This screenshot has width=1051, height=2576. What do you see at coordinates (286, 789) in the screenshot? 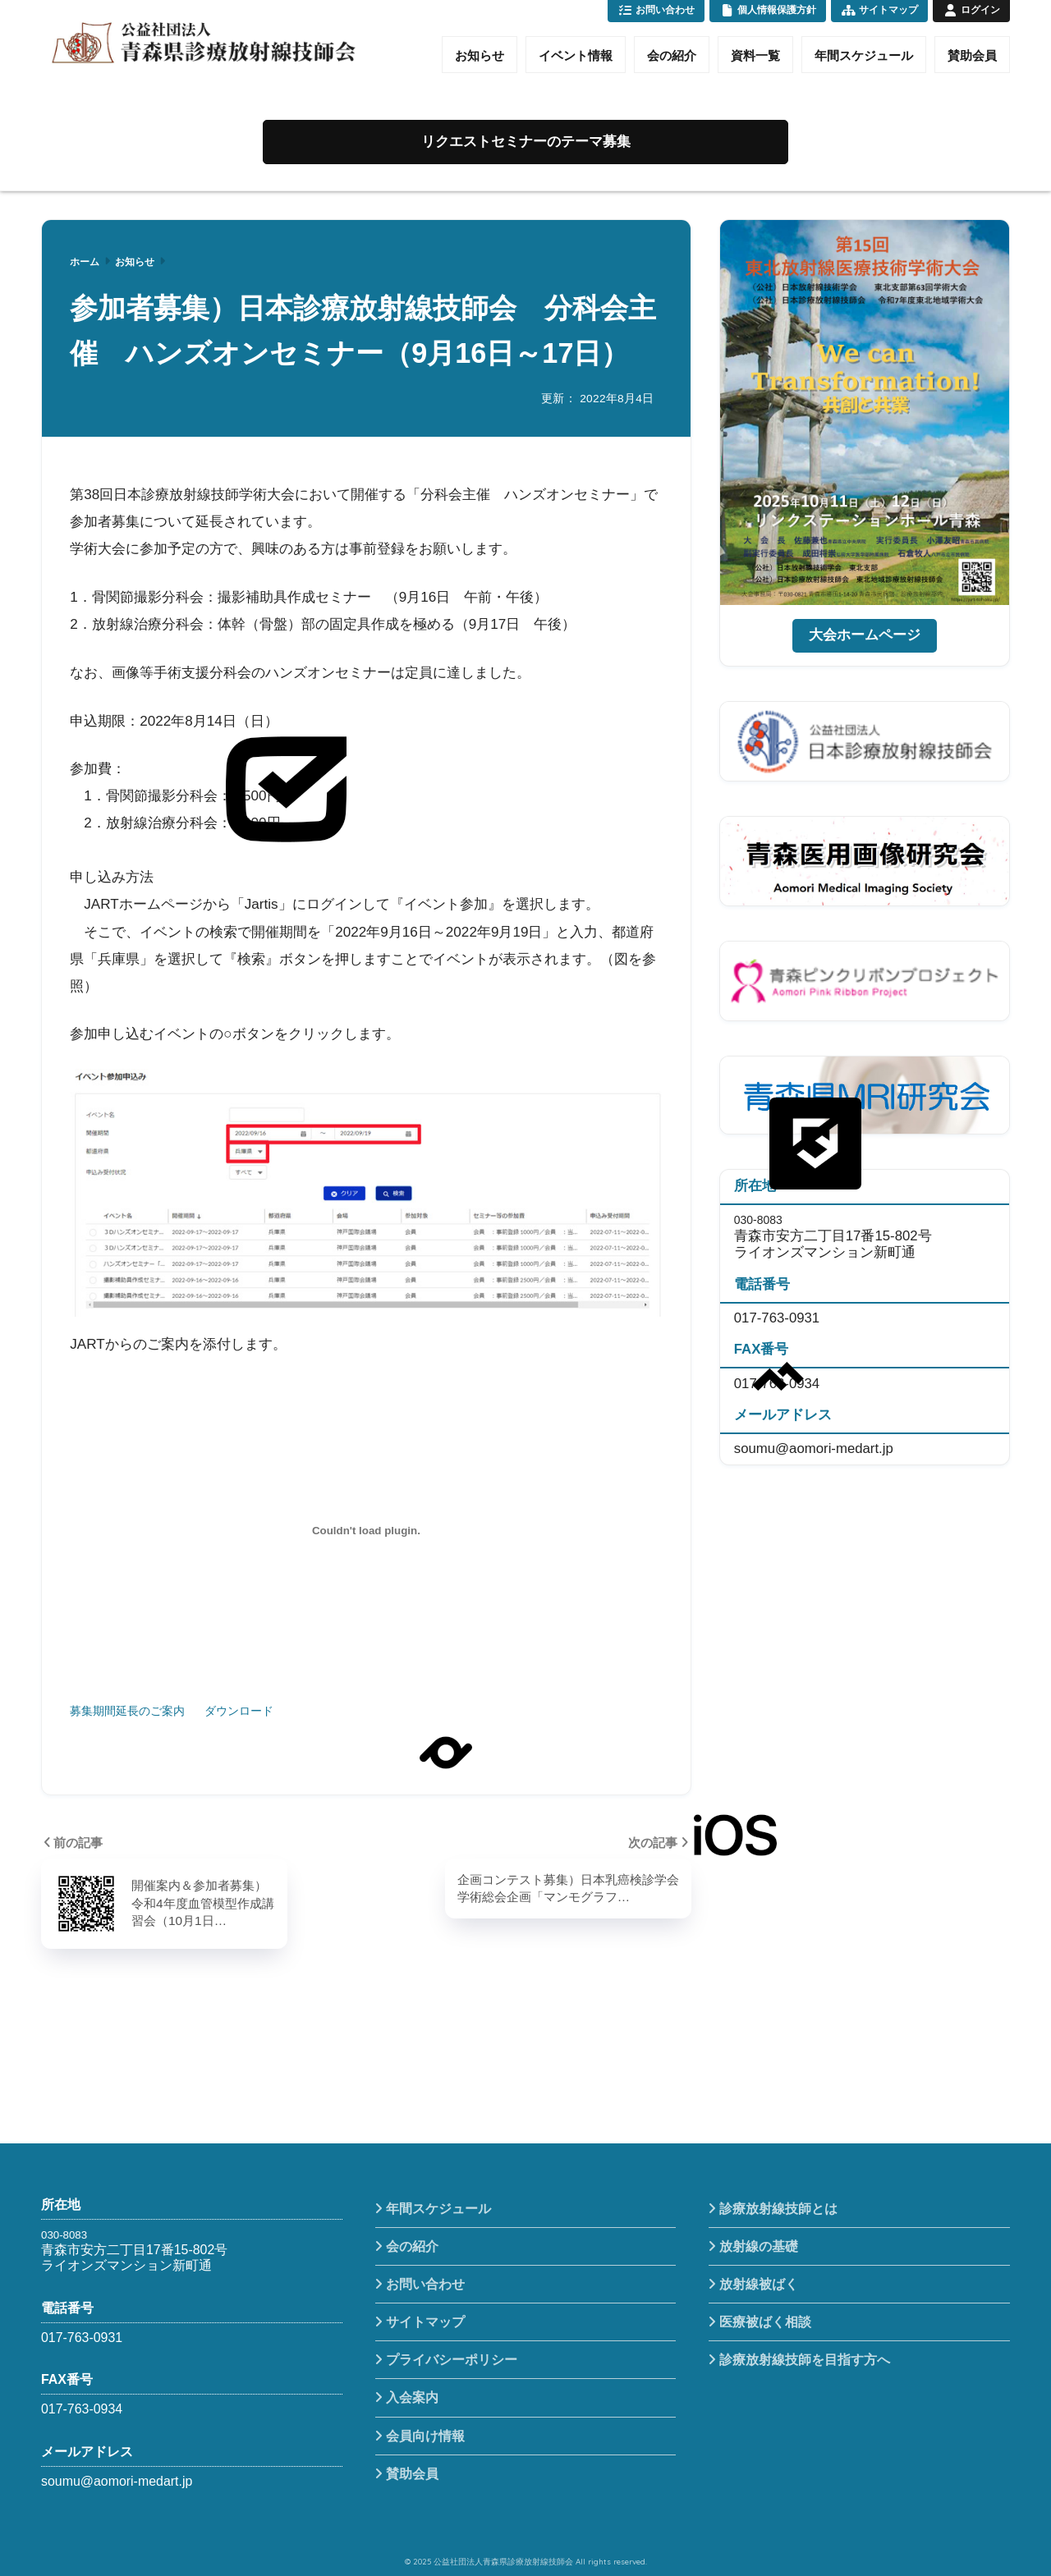
I see `helpdesk logo - customer support platform` at bounding box center [286, 789].